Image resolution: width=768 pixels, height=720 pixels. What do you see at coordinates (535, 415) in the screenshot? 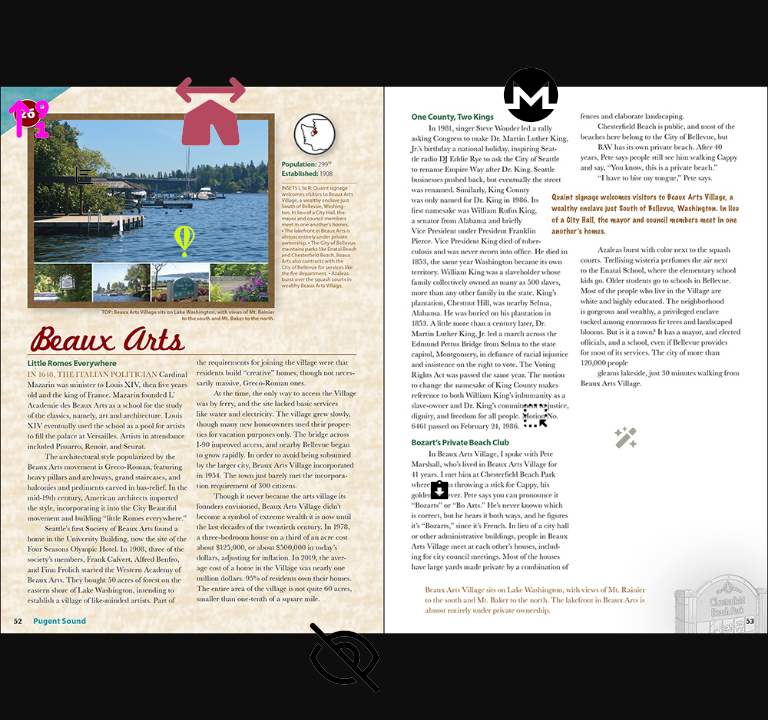
I see `draw a selection area` at bounding box center [535, 415].